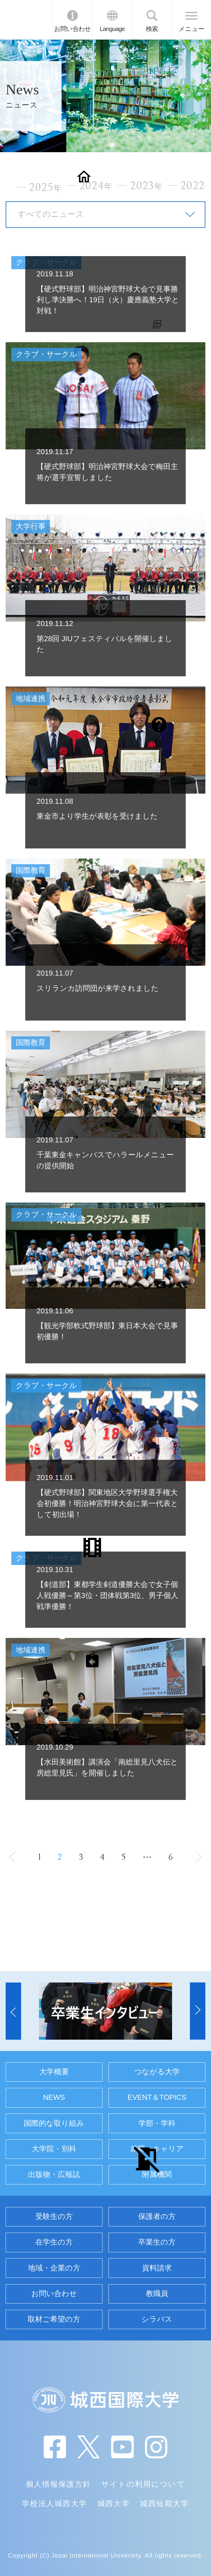  I want to click on indicates 9 or more items in a stack or collection, so click(157, 324).